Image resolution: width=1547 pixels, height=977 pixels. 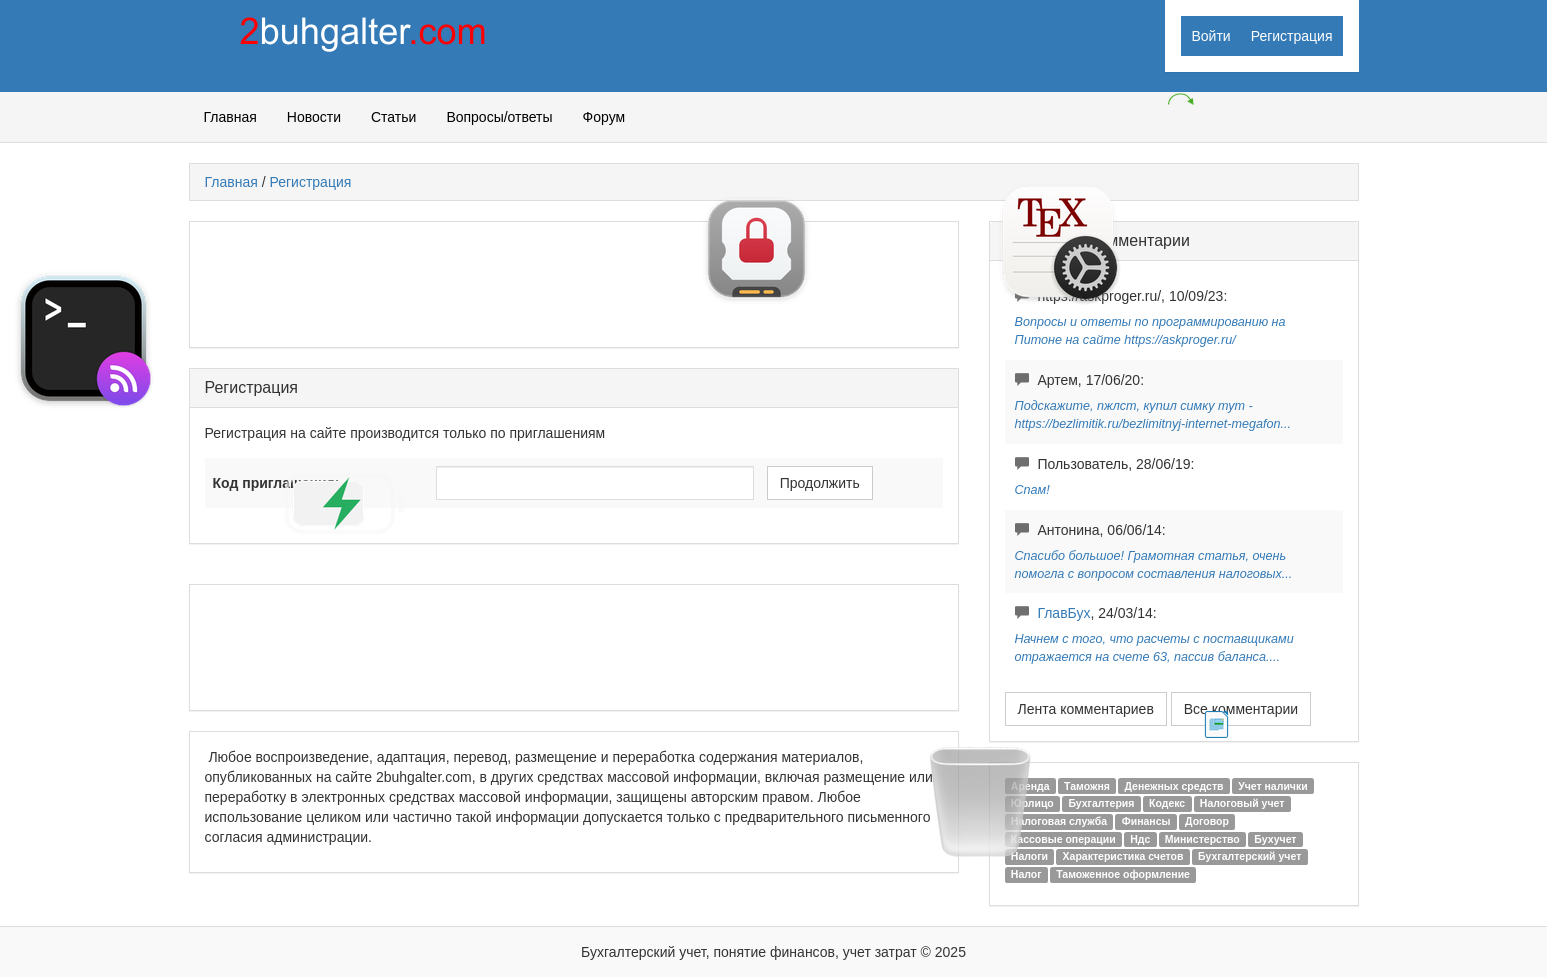 I want to click on open miktex console for managing tex distributions, so click(x=1058, y=242).